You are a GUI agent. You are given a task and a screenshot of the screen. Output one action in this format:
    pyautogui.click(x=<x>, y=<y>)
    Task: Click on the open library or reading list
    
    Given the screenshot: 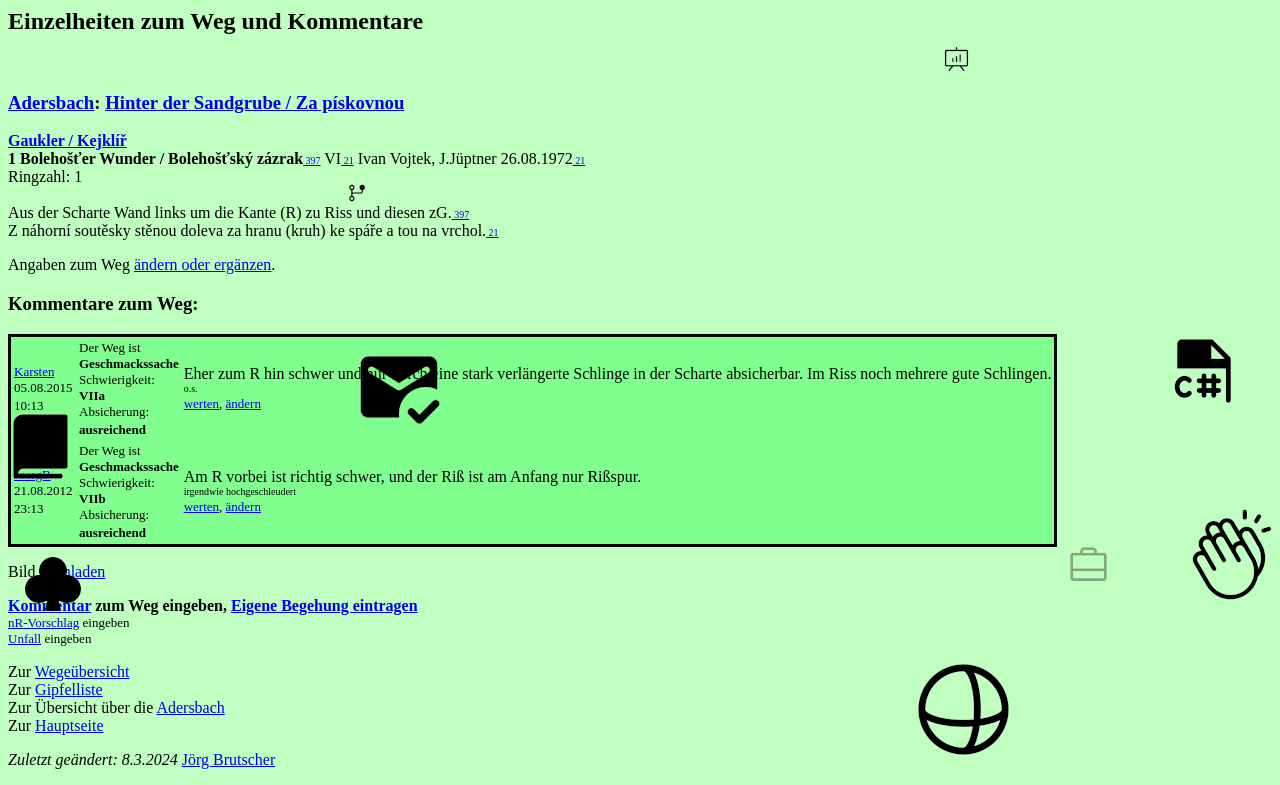 What is the action you would take?
    pyautogui.click(x=40, y=446)
    